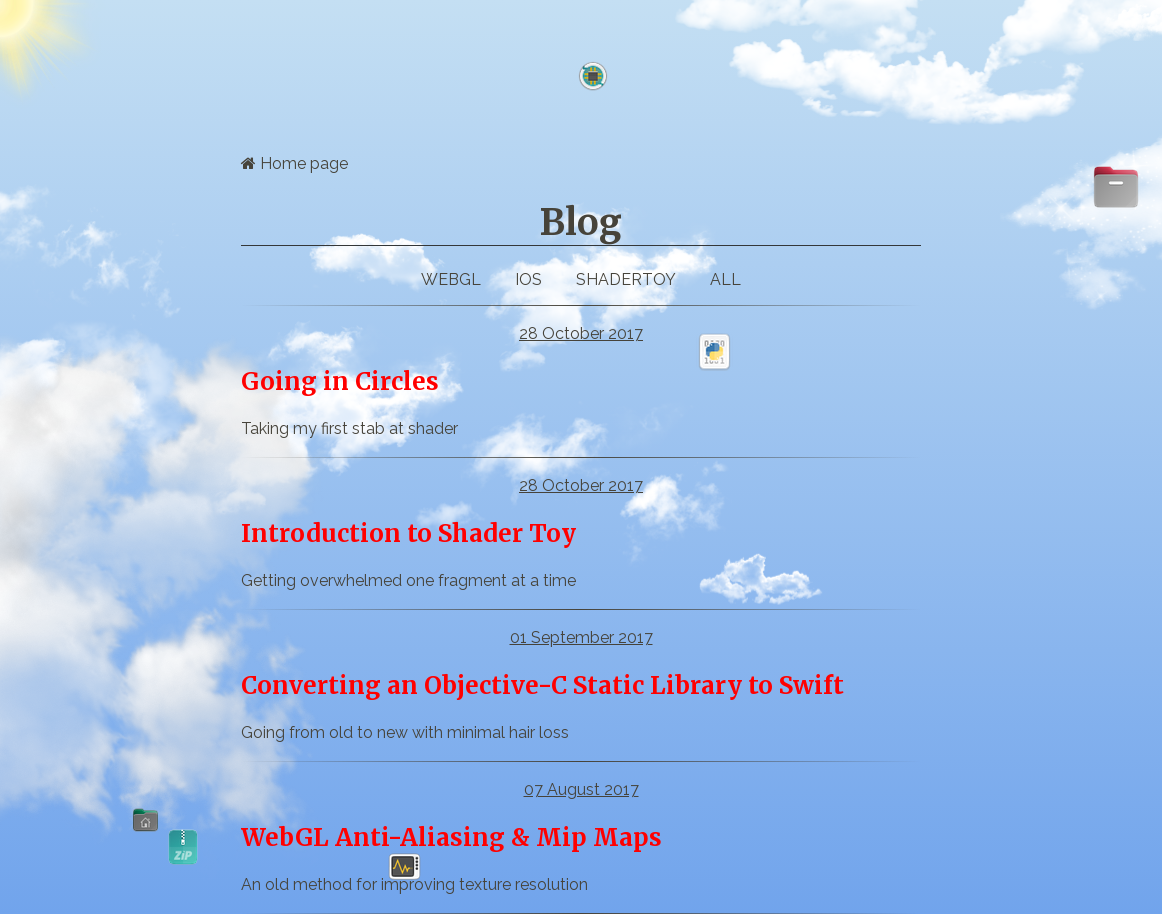  I want to click on compressed zip file, so click(183, 847).